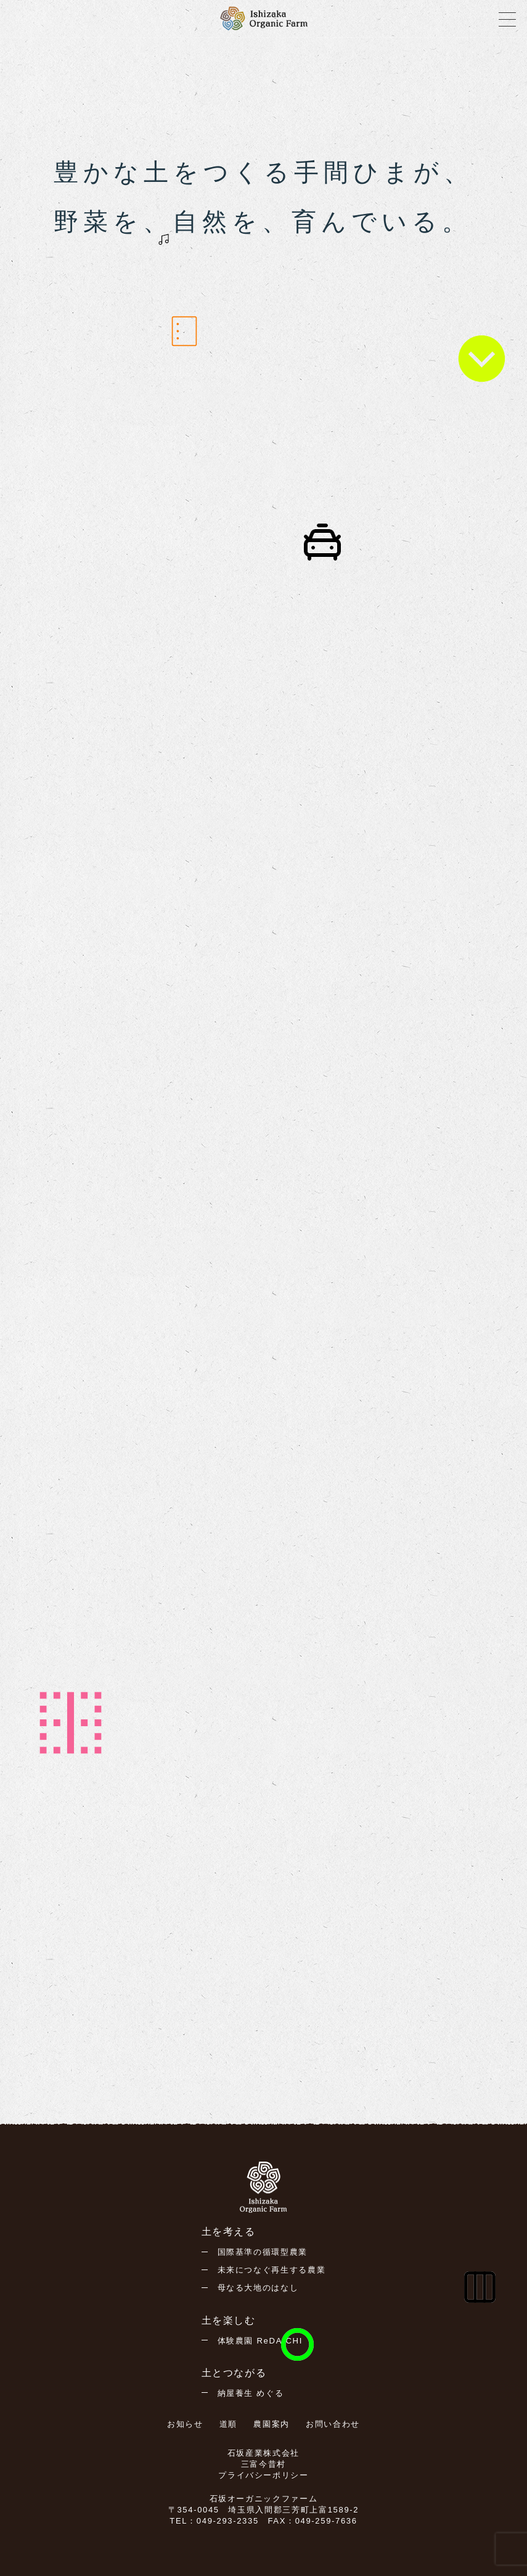  What do you see at coordinates (481, 358) in the screenshot?
I see `expand to show more content` at bounding box center [481, 358].